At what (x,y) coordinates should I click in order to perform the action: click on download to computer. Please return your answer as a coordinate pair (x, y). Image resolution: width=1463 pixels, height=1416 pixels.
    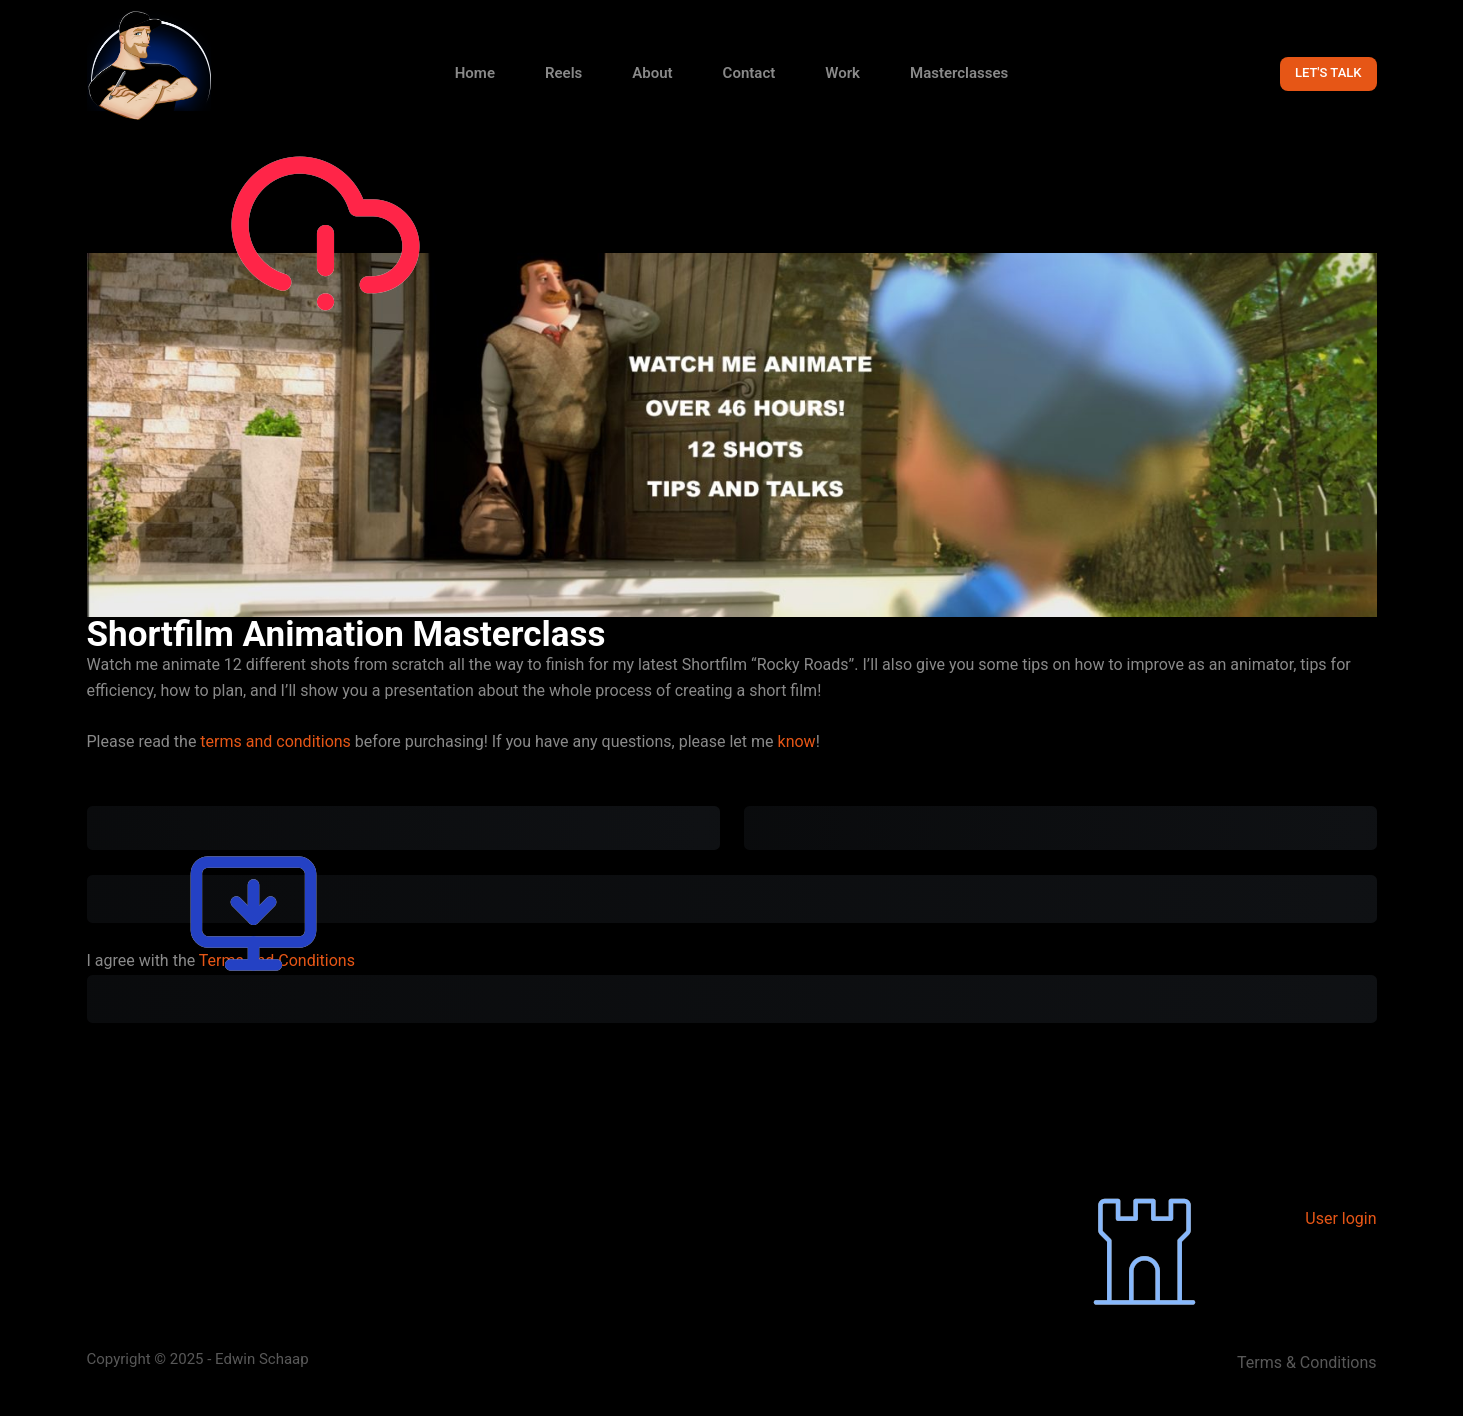
    Looking at the image, I should click on (253, 913).